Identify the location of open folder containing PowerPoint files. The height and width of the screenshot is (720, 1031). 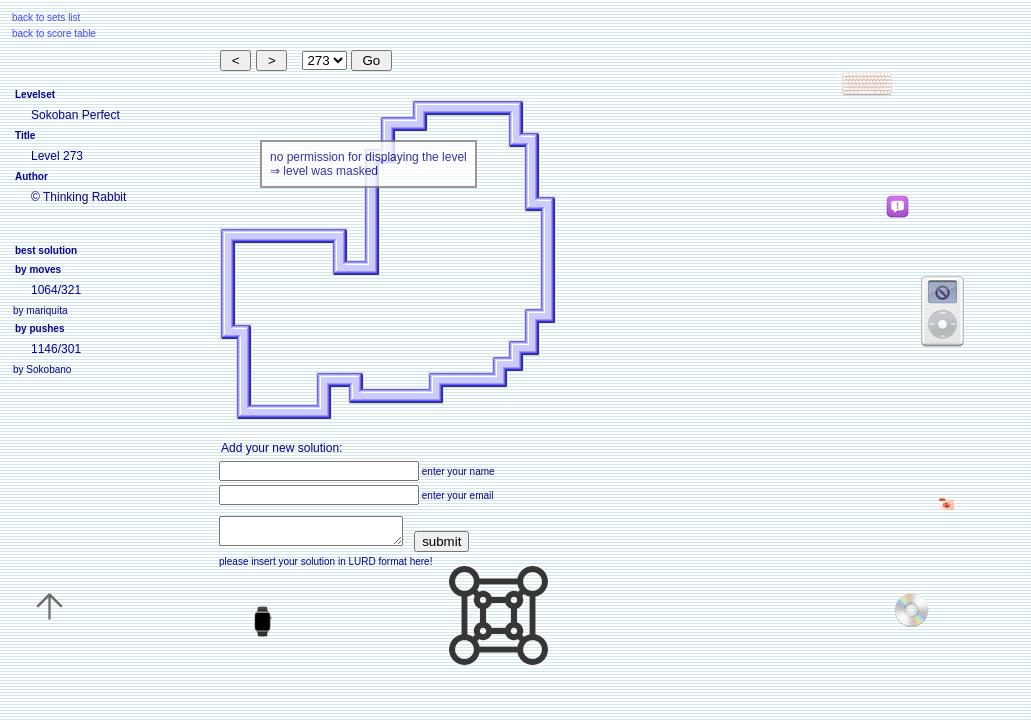
(946, 504).